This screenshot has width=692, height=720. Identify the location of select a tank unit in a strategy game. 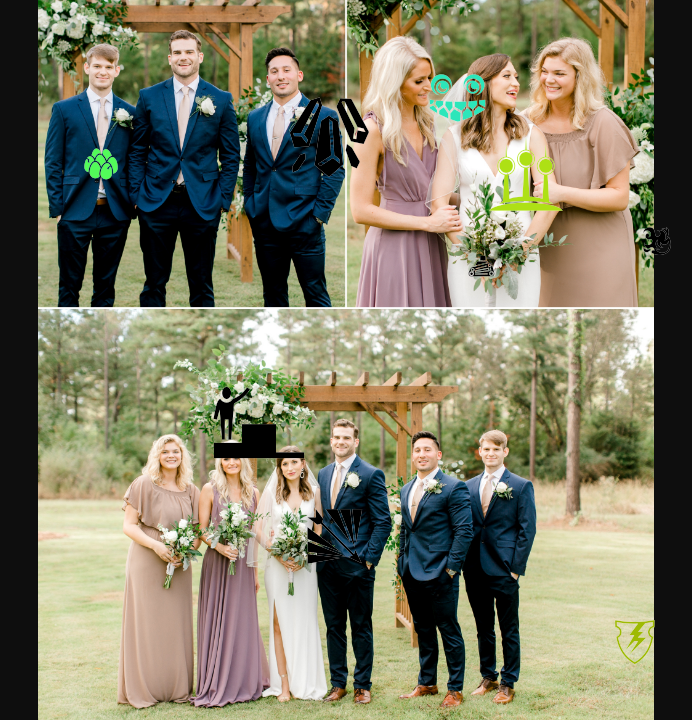
(481, 264).